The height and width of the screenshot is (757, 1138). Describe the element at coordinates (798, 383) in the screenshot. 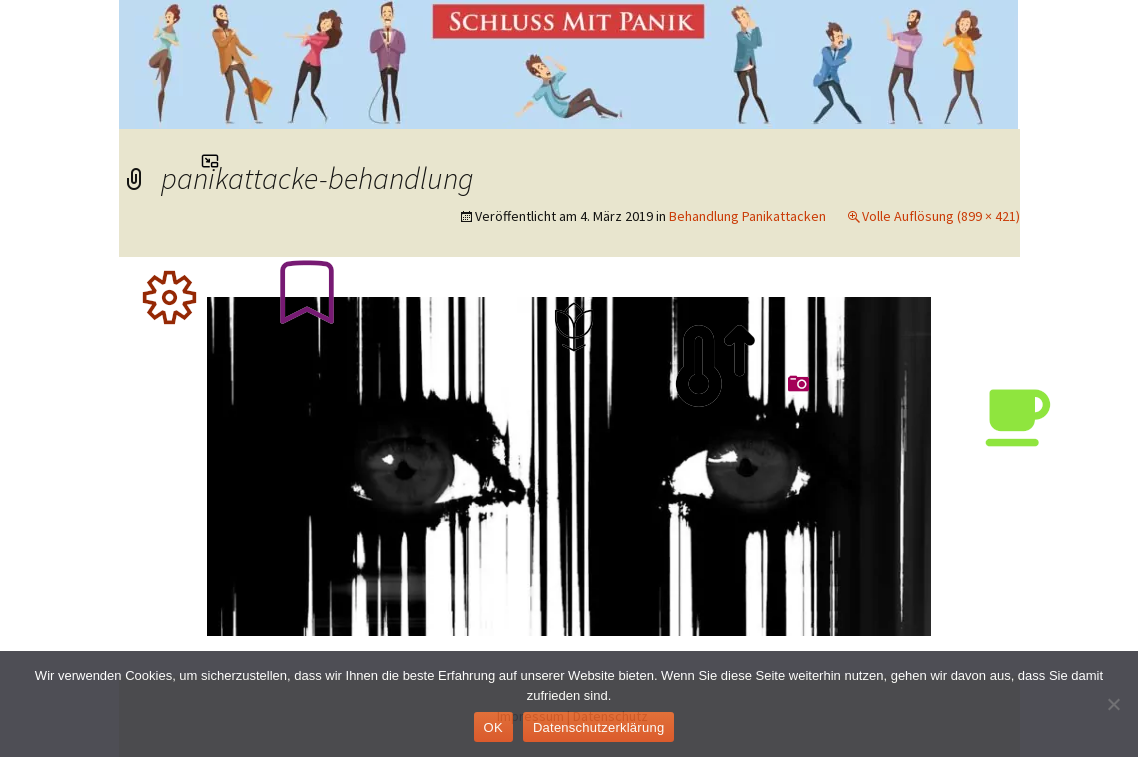

I see `take a photo or capture image` at that location.